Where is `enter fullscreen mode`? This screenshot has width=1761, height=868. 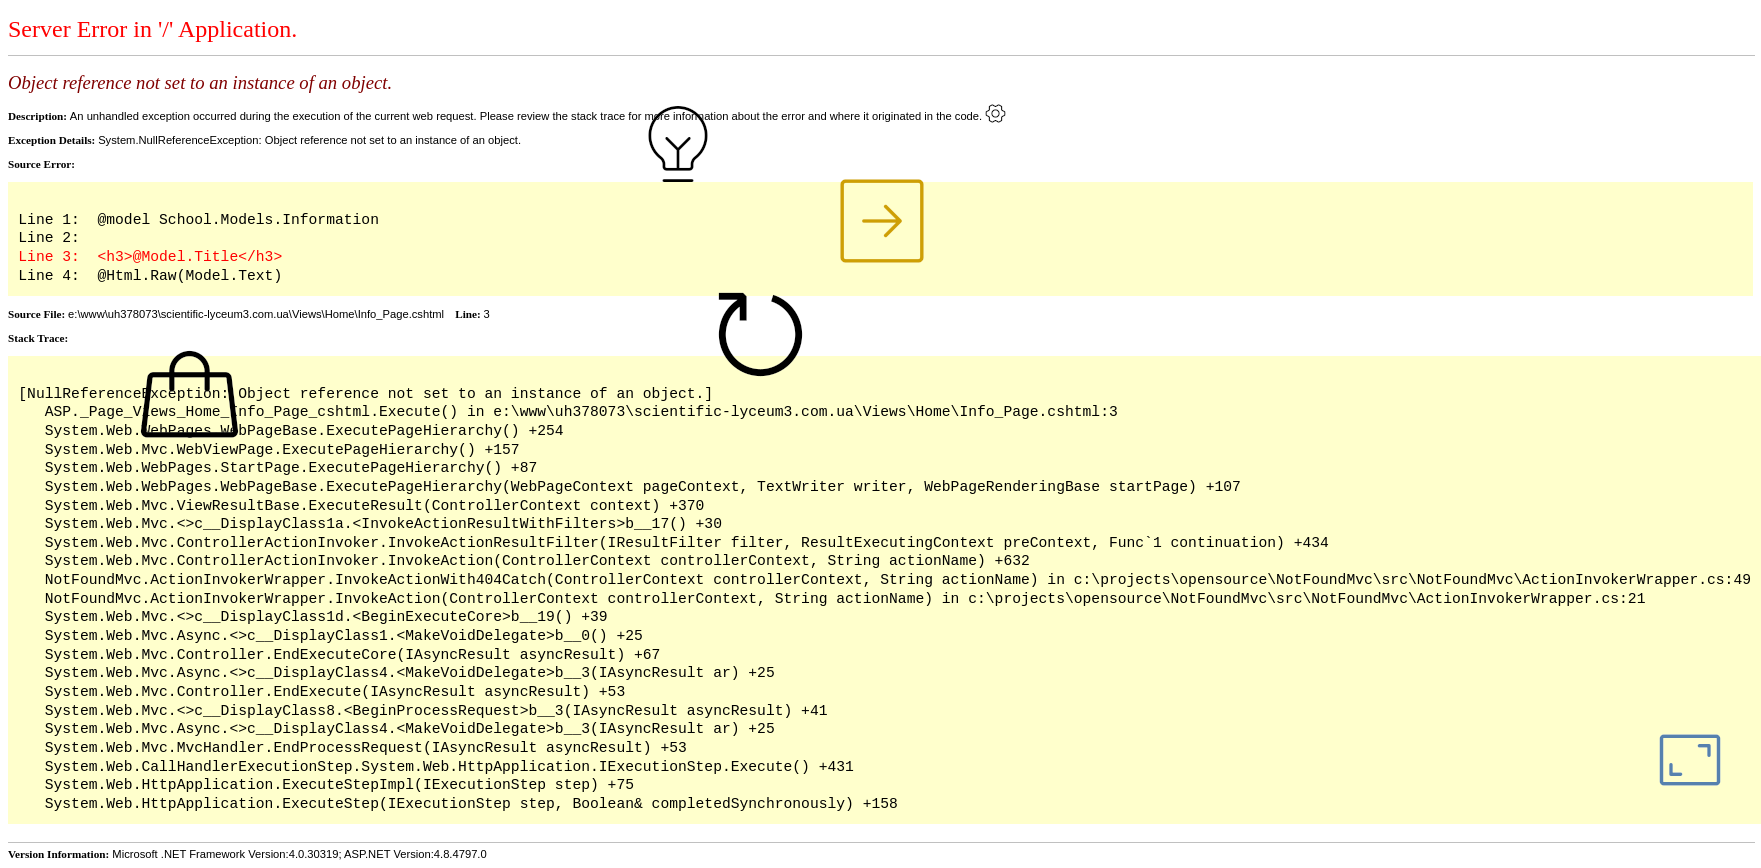 enter fullscreen mode is located at coordinates (1690, 760).